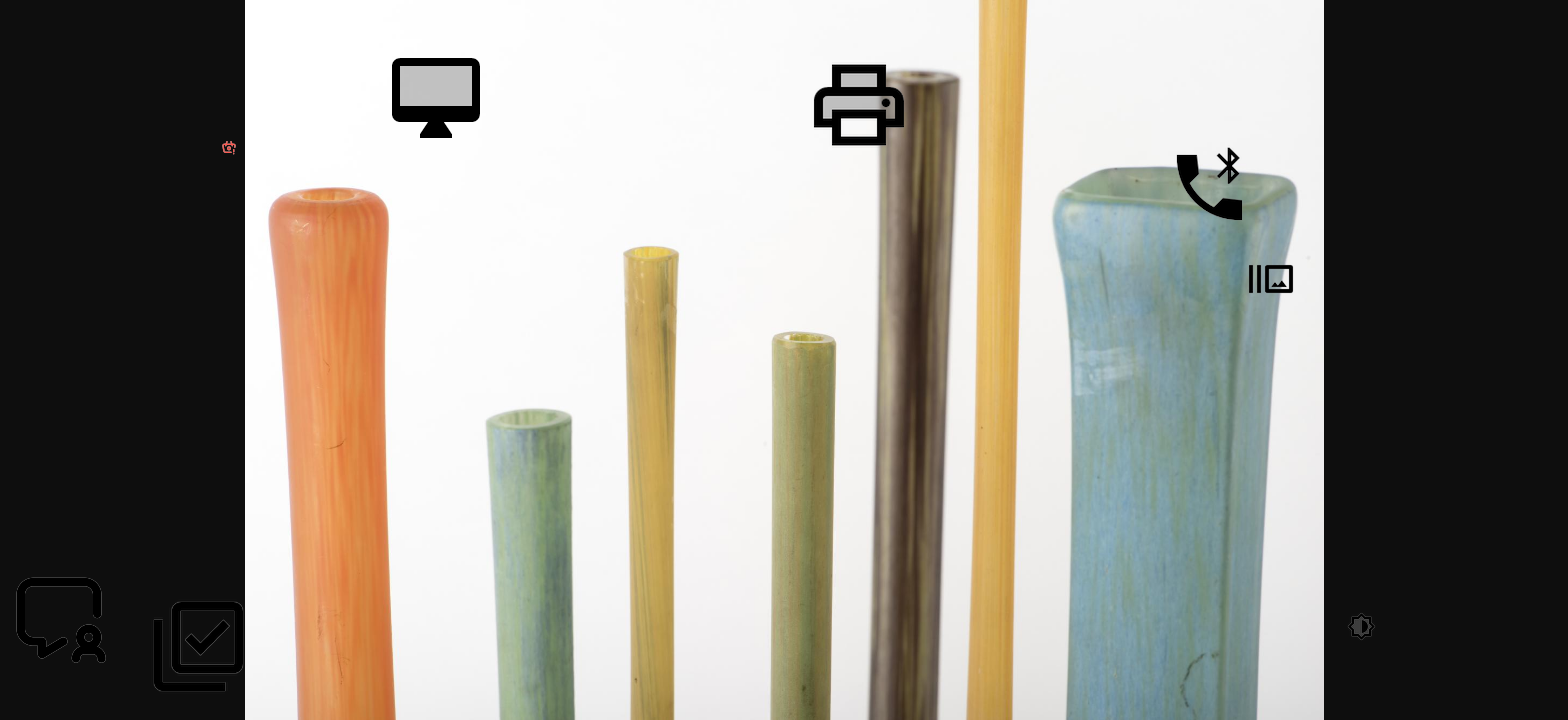  Describe the element at coordinates (1209, 187) in the screenshot. I see `indicates an active call using a bluetooth speaker` at that location.